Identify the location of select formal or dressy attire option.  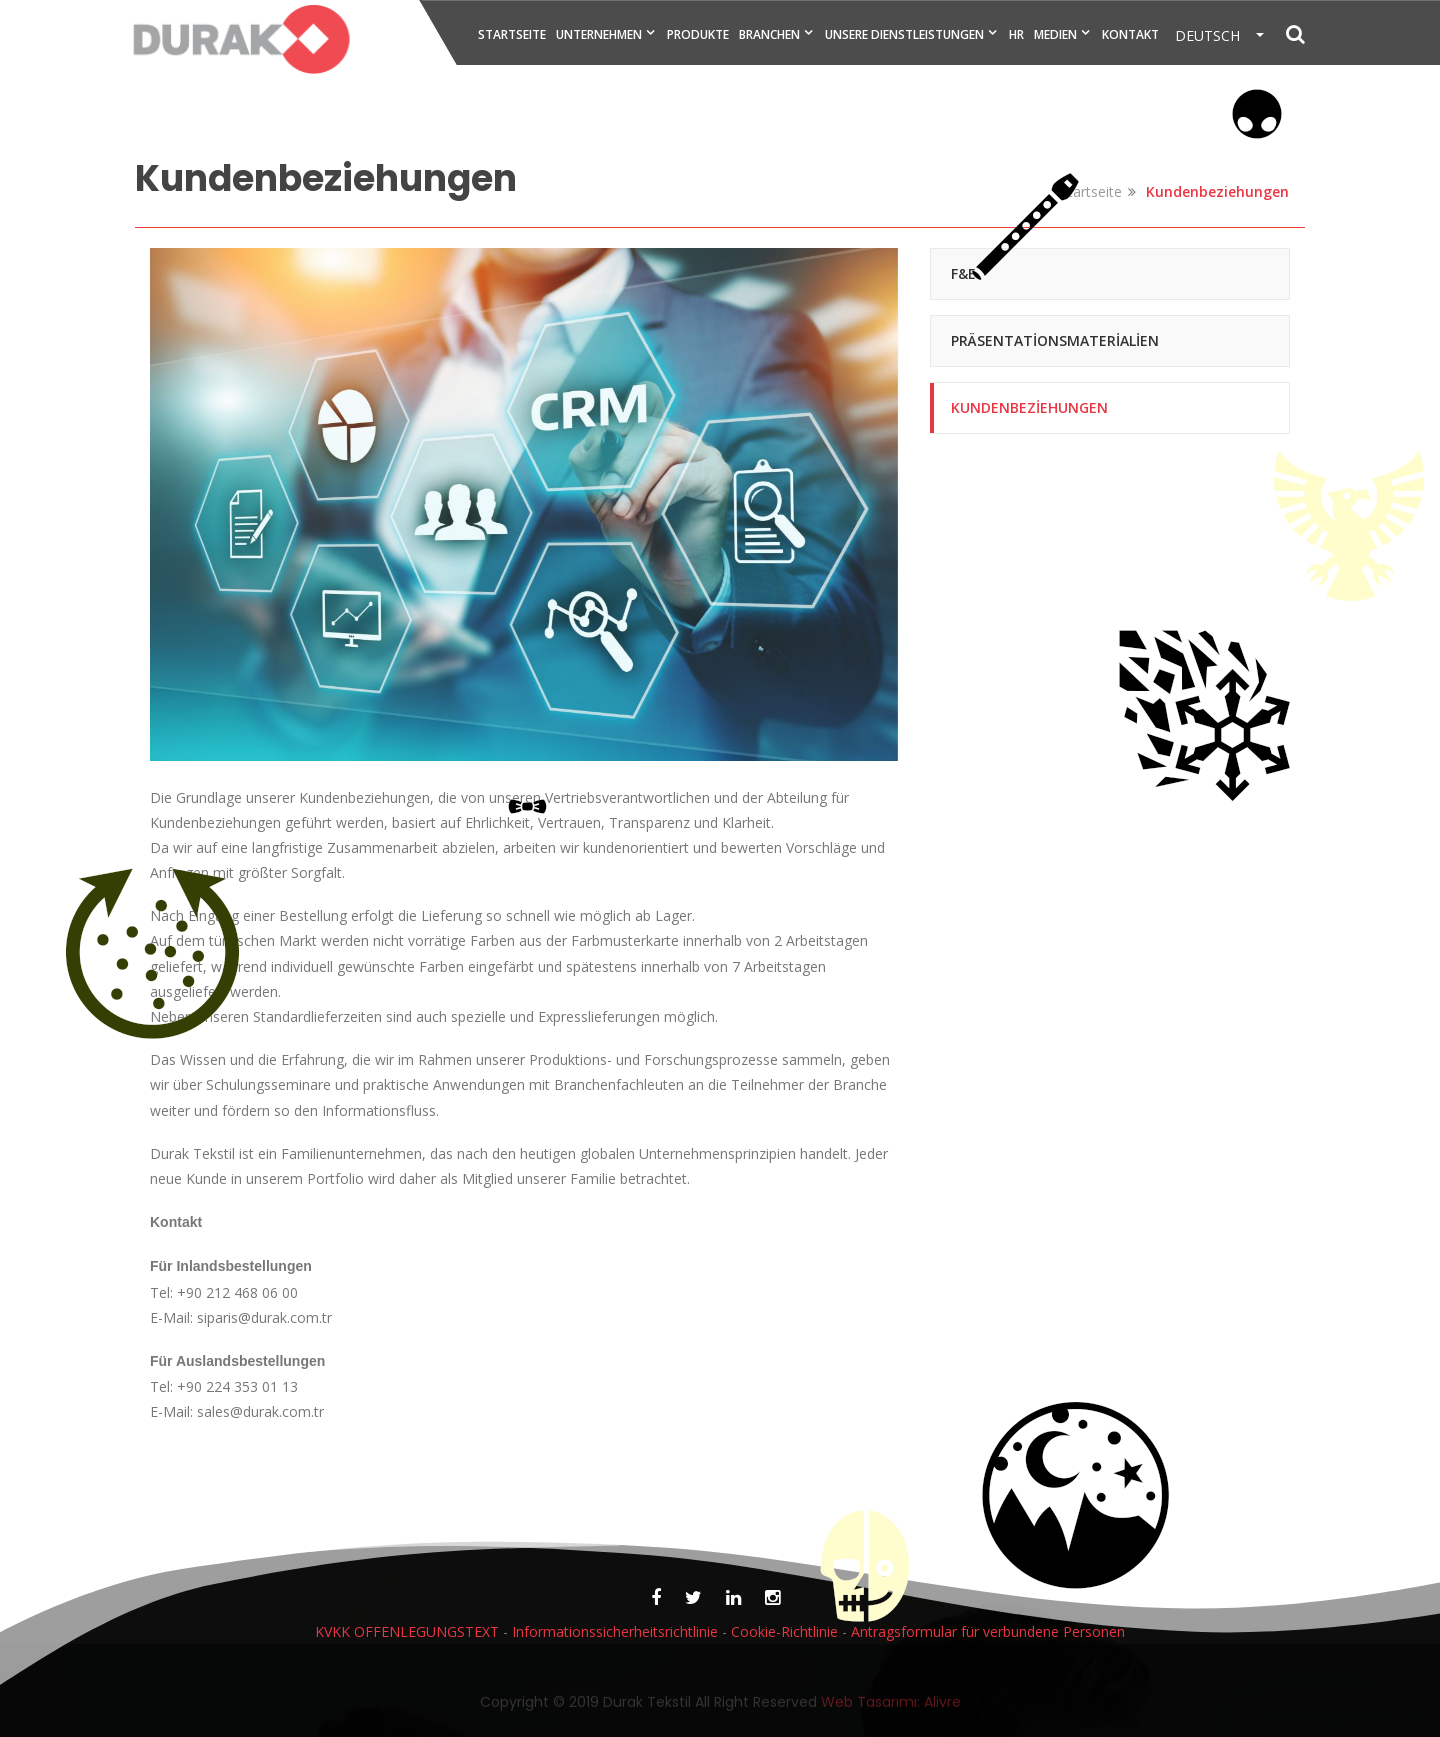
(527, 806).